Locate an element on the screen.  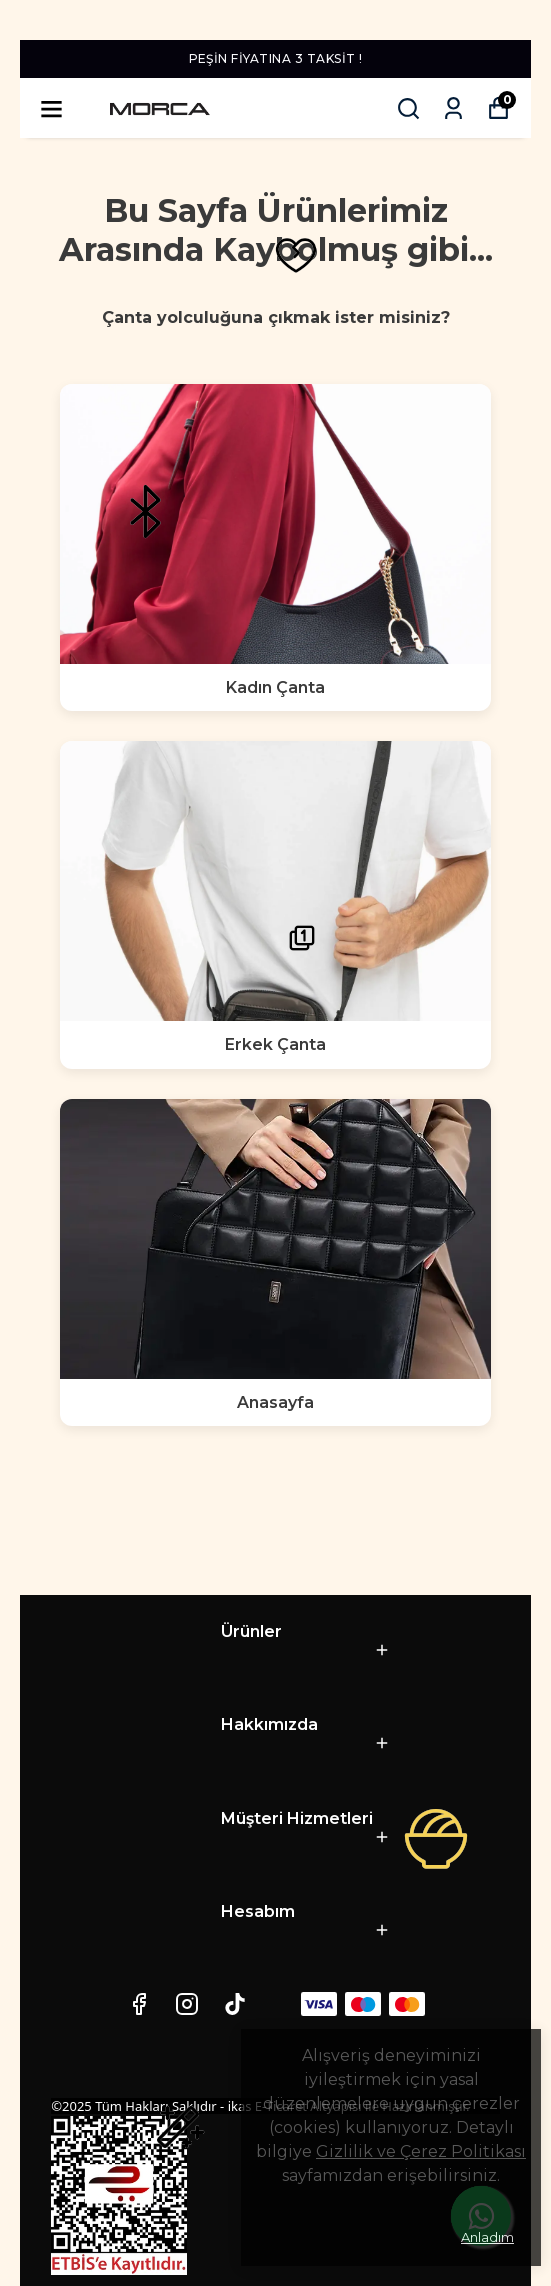
view food or meal options is located at coordinates (436, 1840).